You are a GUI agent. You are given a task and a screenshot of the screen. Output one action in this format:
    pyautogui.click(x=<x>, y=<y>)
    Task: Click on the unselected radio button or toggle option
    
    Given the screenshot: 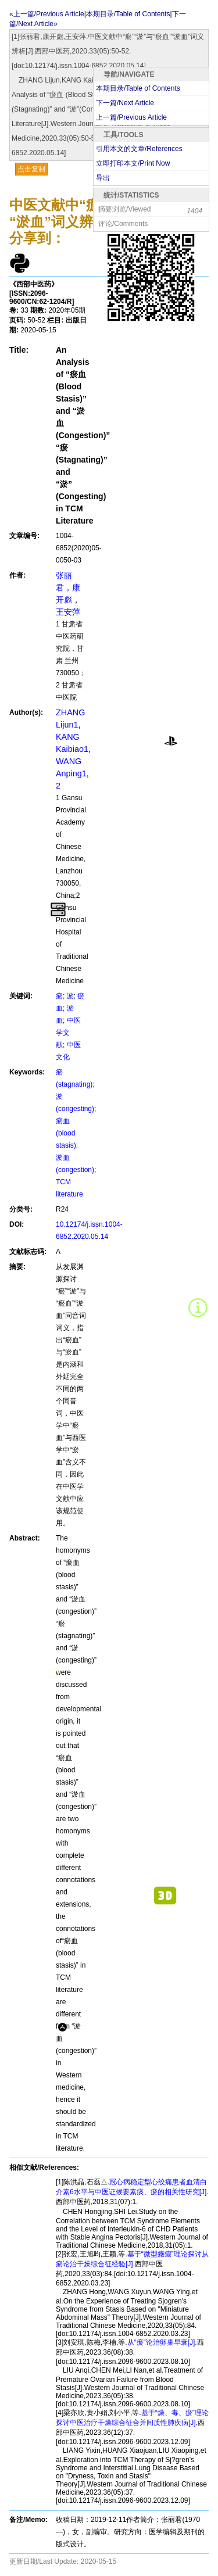 What is the action you would take?
    pyautogui.click(x=53, y=1673)
    